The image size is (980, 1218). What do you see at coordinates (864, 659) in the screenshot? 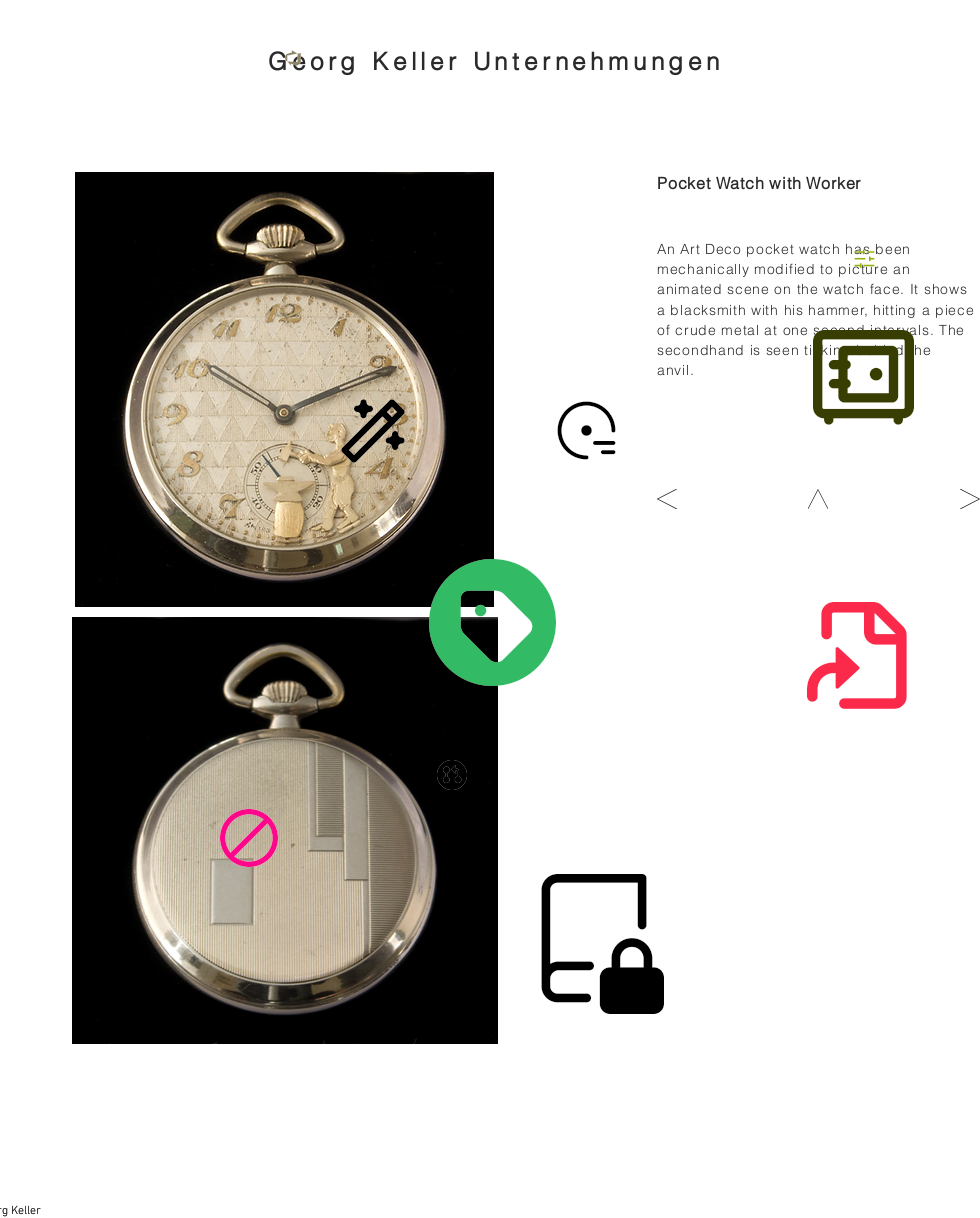
I see `create a symbolic link to this file` at bounding box center [864, 659].